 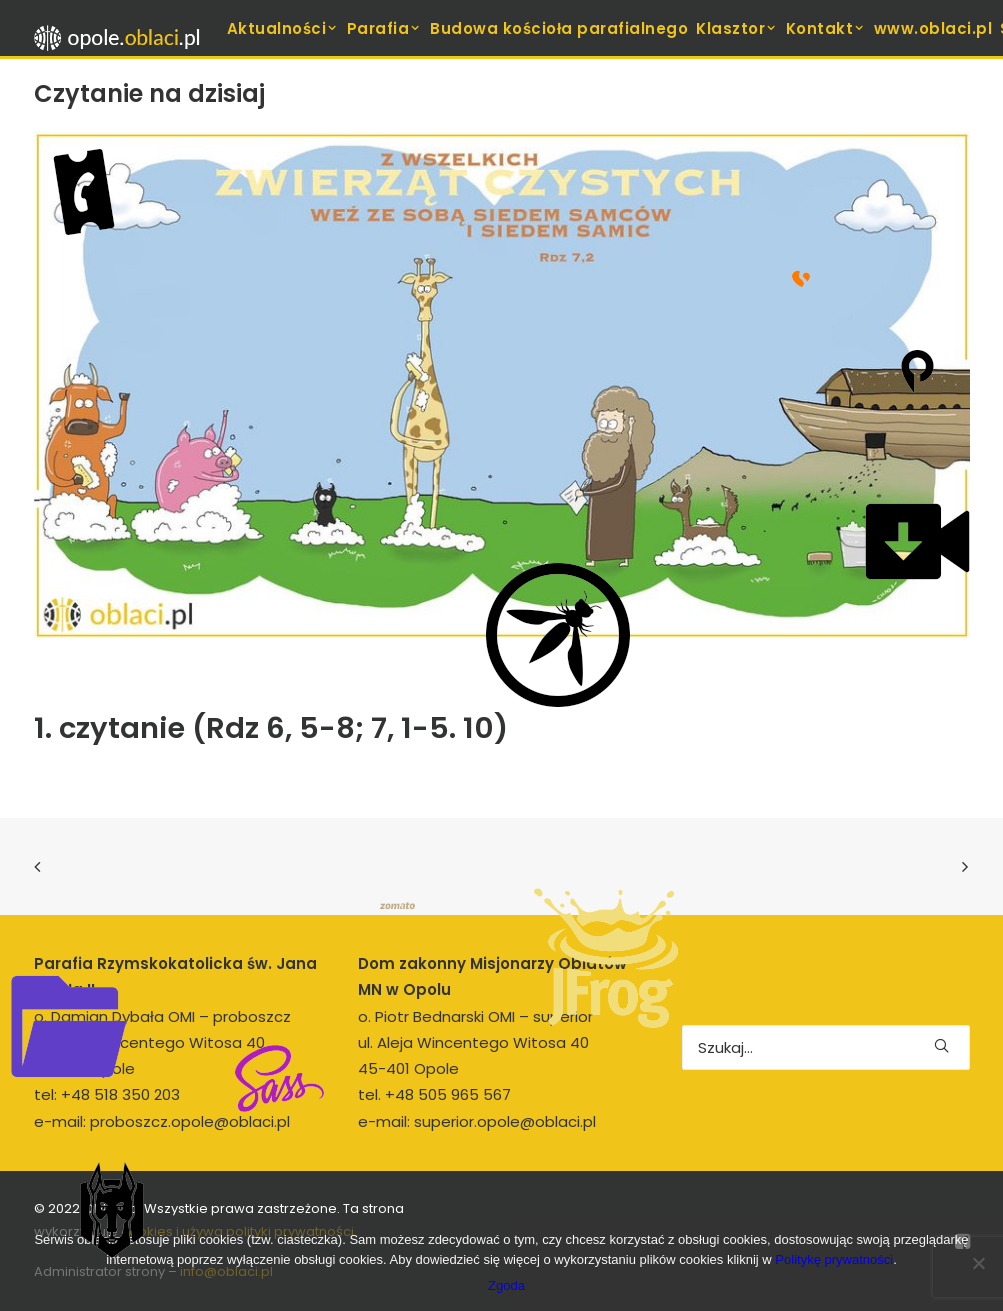 I want to click on navigate to JFrog DevOps platform, so click(x=606, y=958).